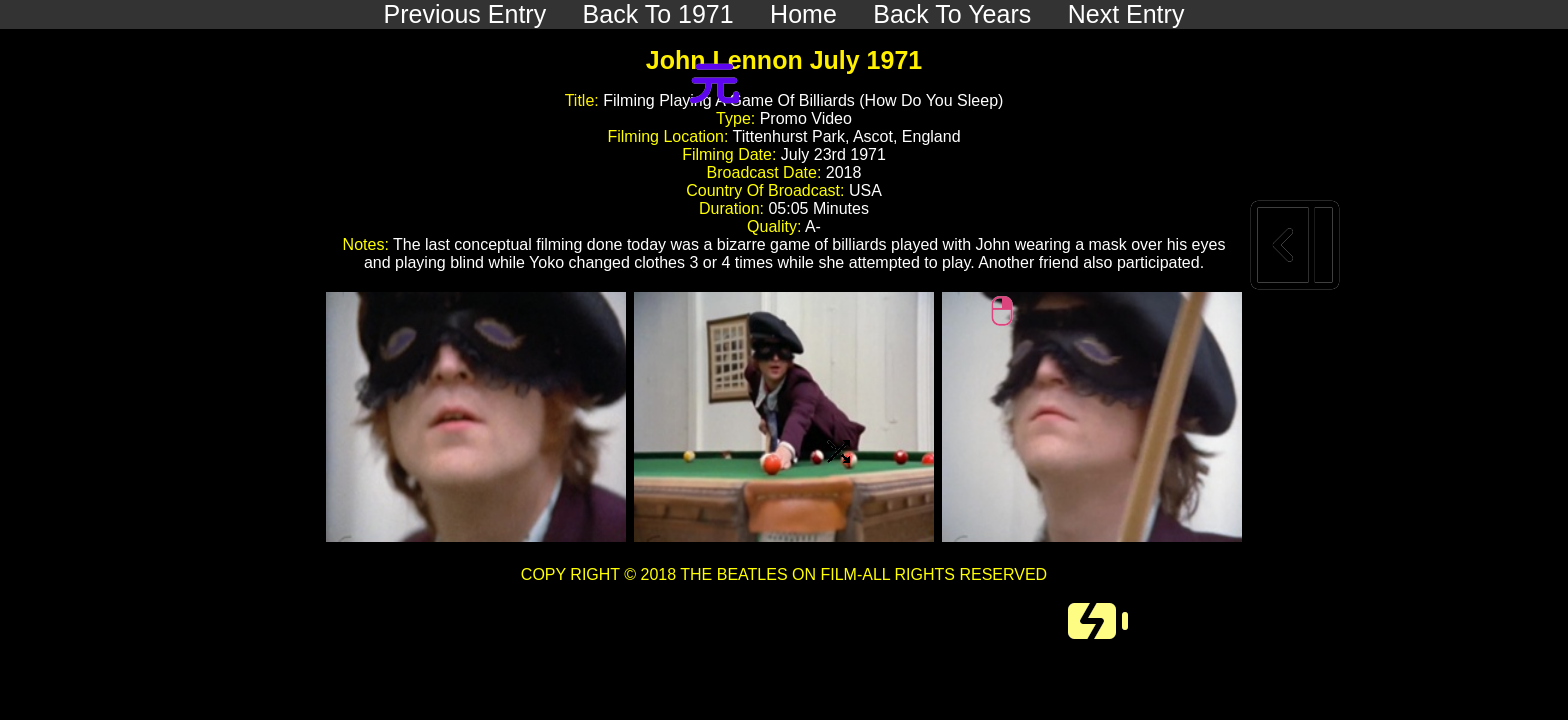  What do you see at coordinates (838, 451) in the screenshot?
I see `shuffle playlist or queue order` at bounding box center [838, 451].